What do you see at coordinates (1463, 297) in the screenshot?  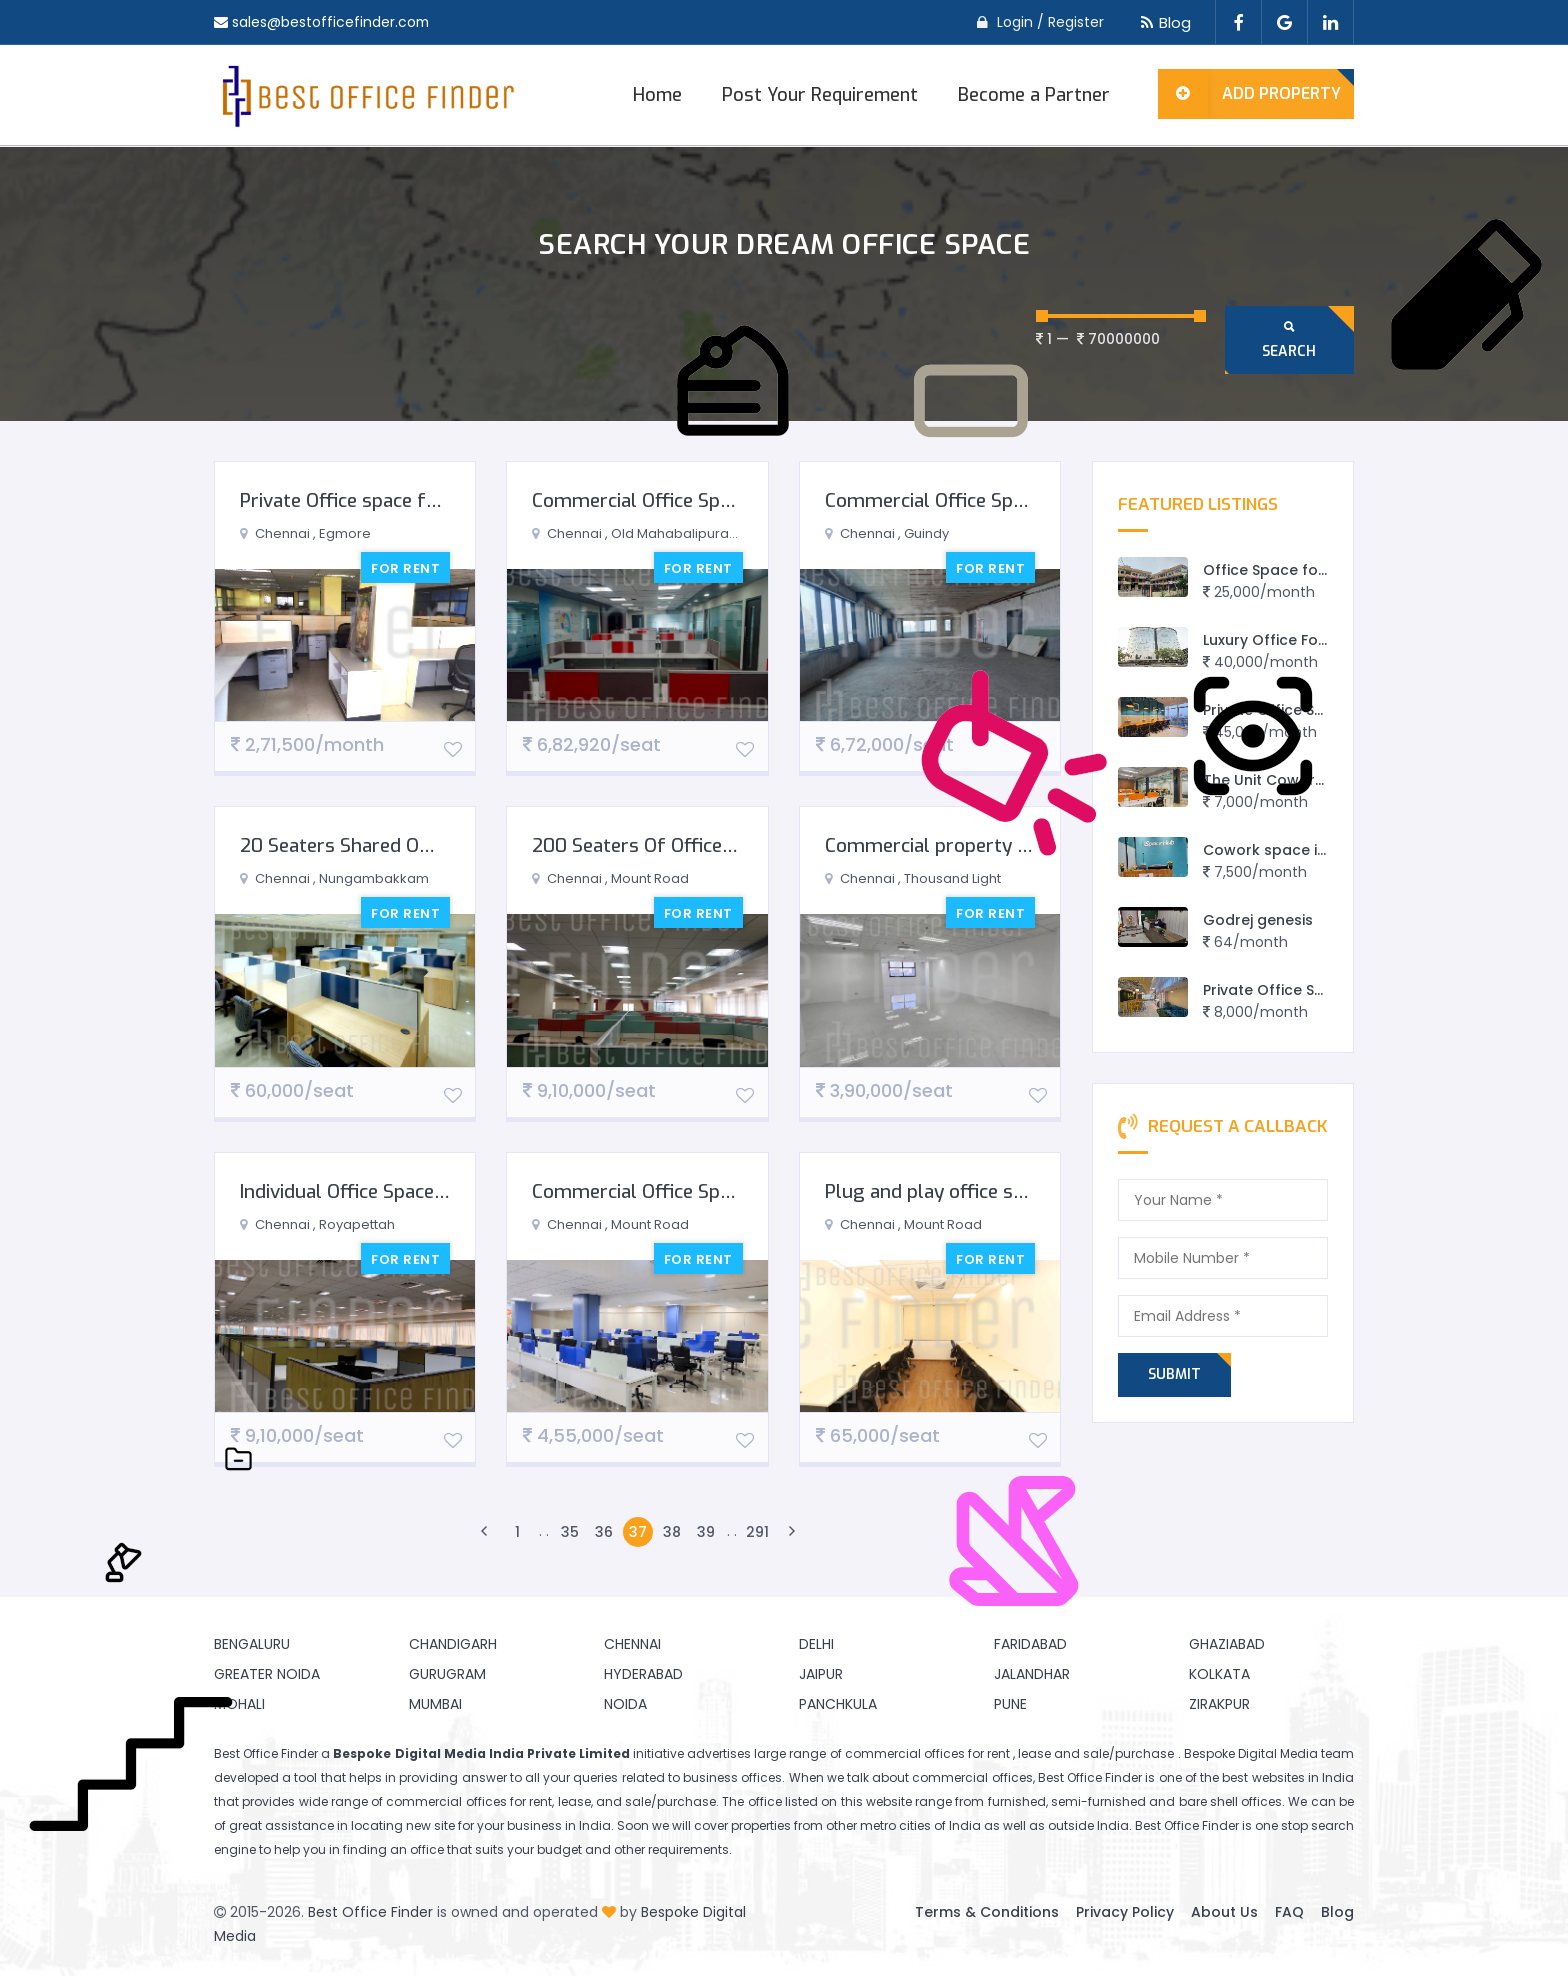 I see `edit or modify content` at bounding box center [1463, 297].